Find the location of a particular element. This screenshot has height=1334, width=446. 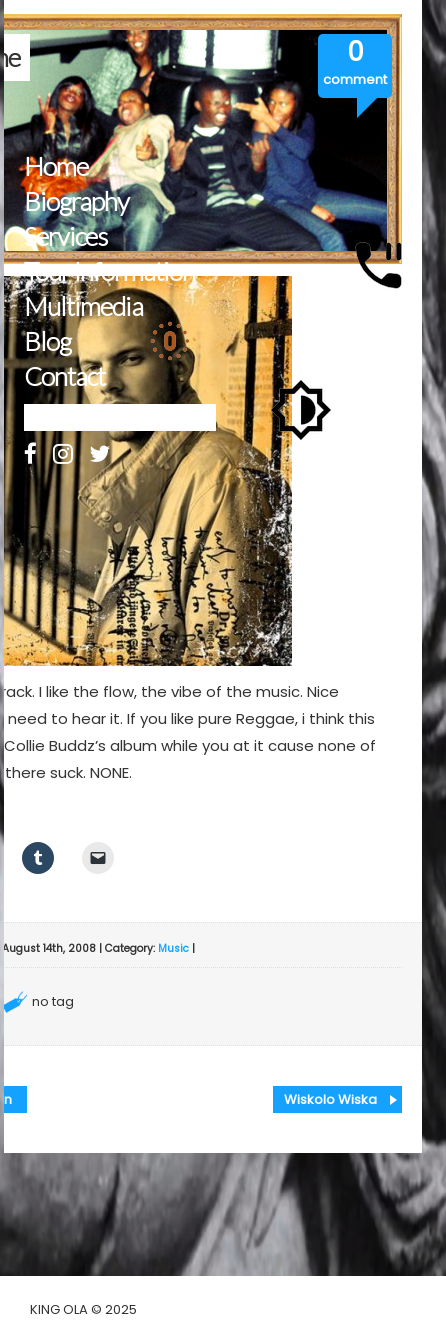

call on hold is located at coordinates (378, 265).